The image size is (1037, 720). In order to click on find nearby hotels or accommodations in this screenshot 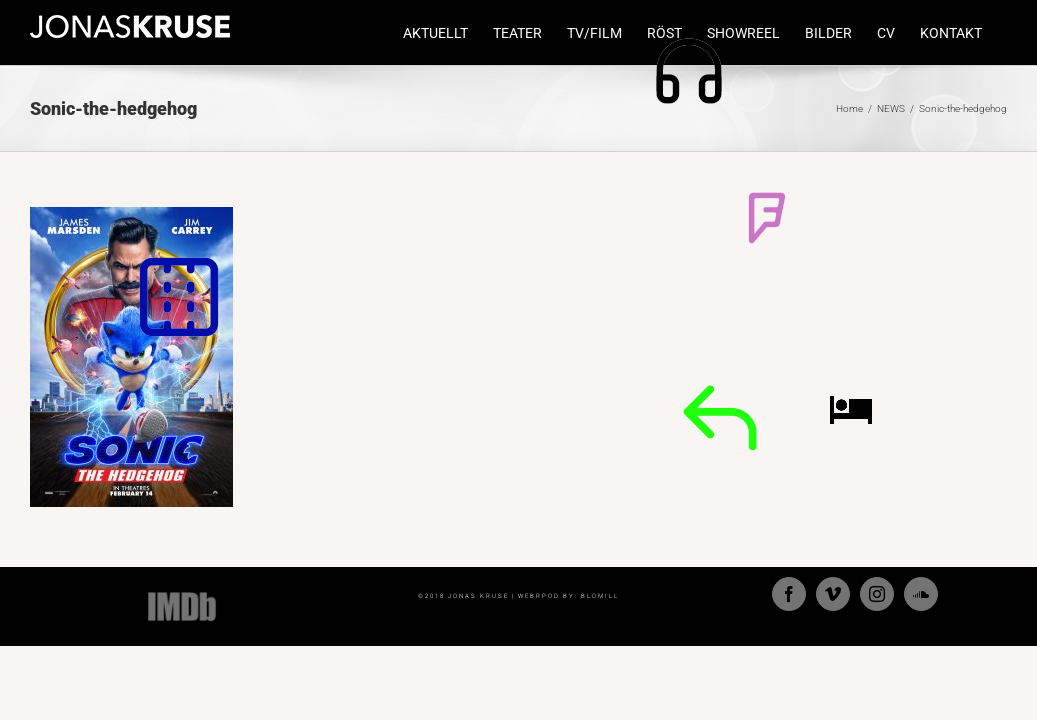, I will do `click(851, 409)`.